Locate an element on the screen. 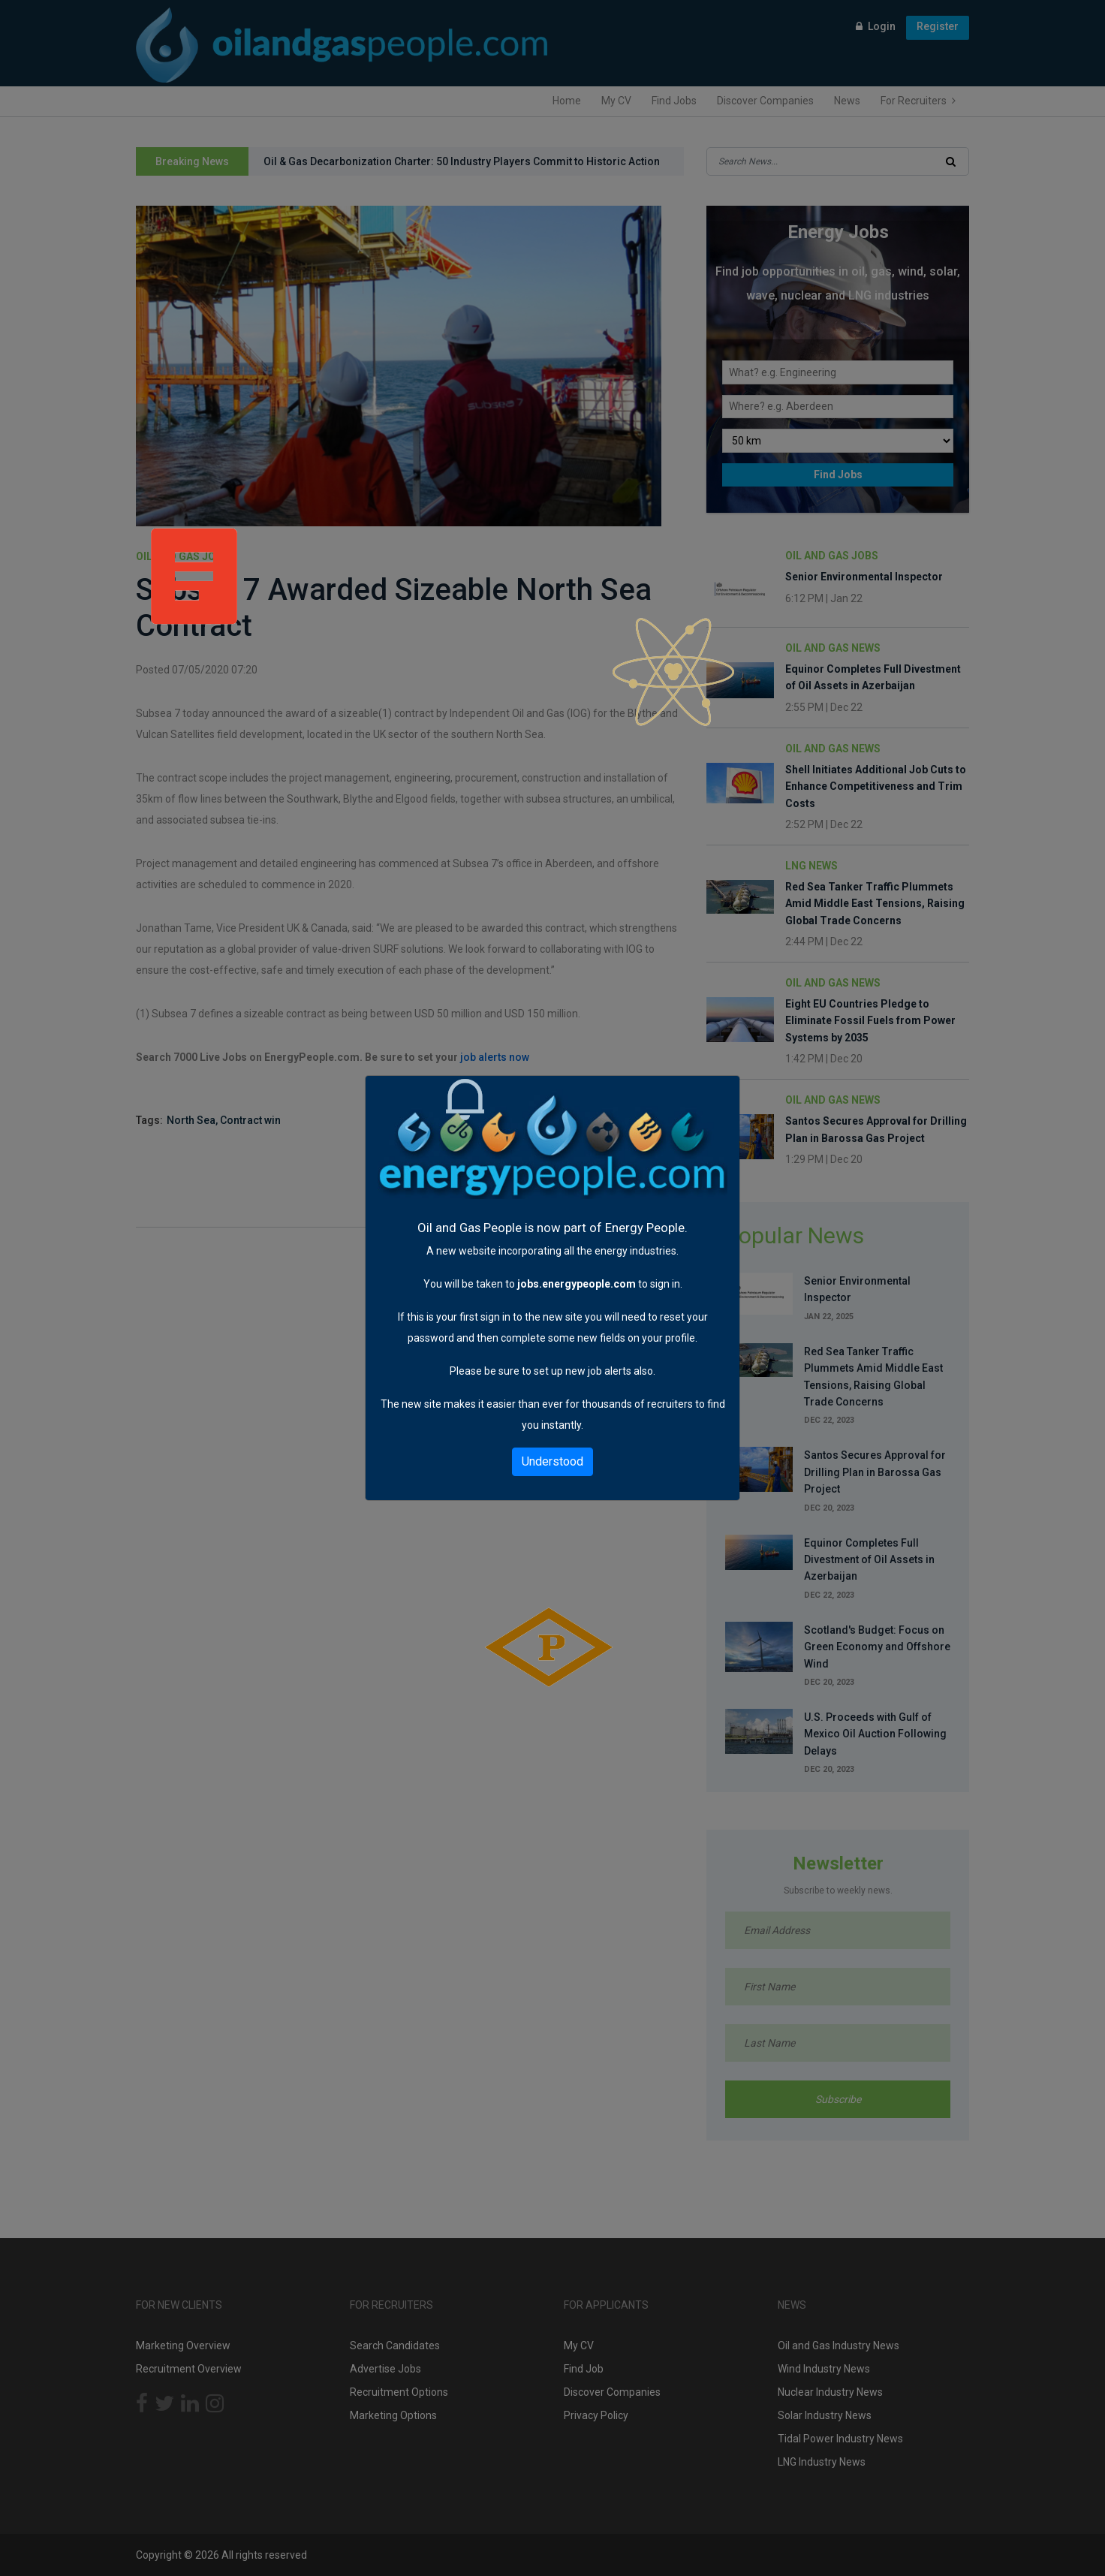 The width and height of the screenshot is (1105, 2576). powers brand logo is located at coordinates (549, 1647).